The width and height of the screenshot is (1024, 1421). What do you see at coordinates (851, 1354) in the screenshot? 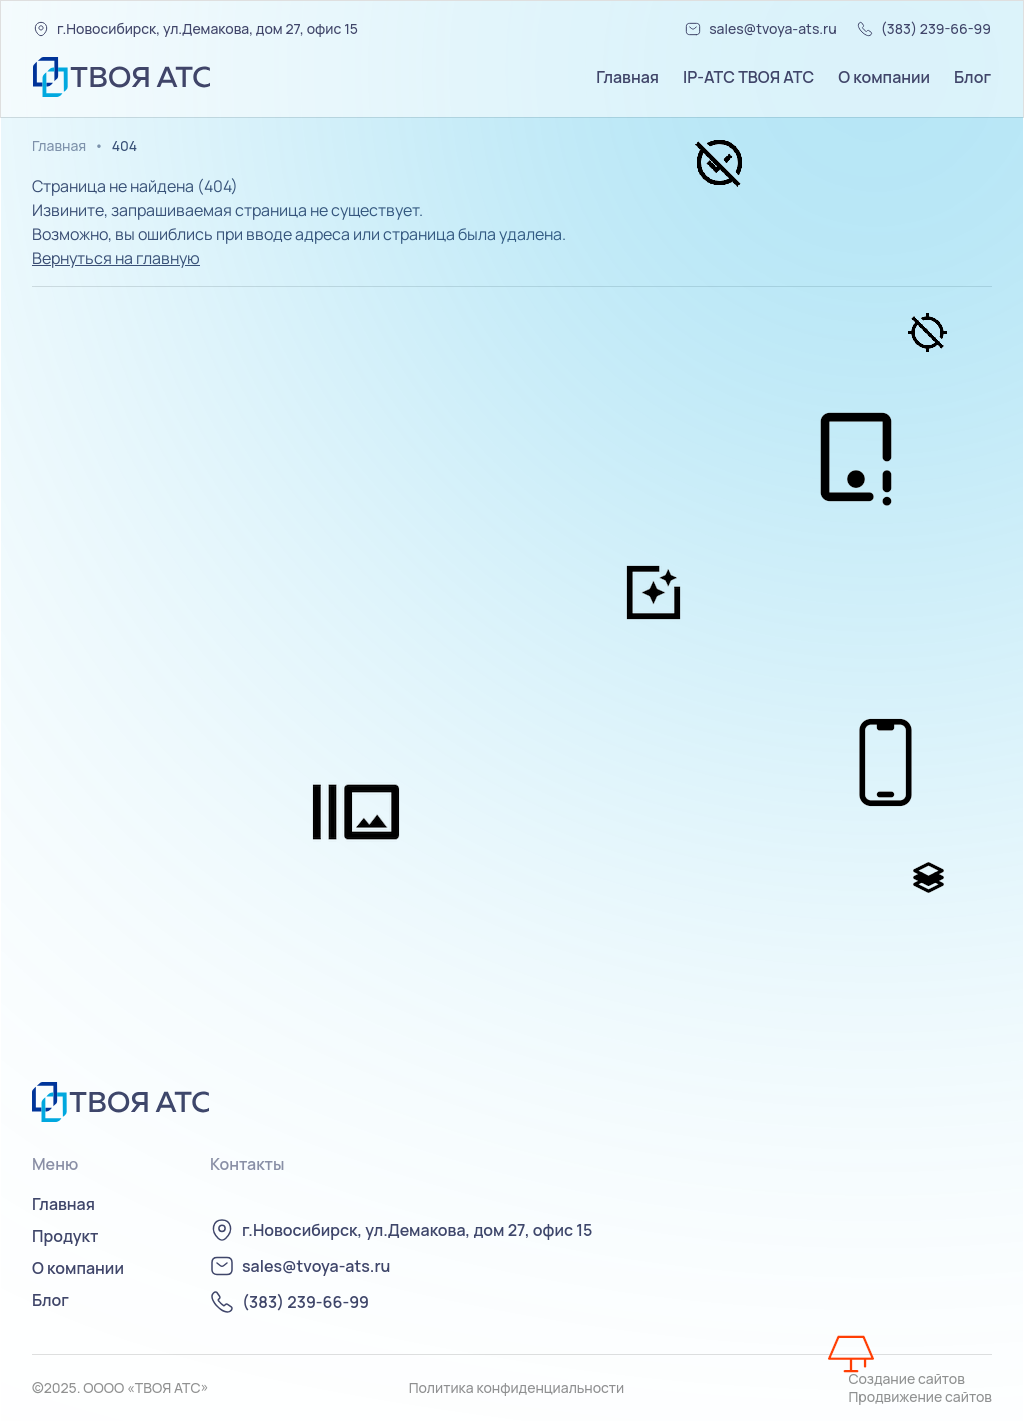
I see `toggle lamp or lighting control` at bounding box center [851, 1354].